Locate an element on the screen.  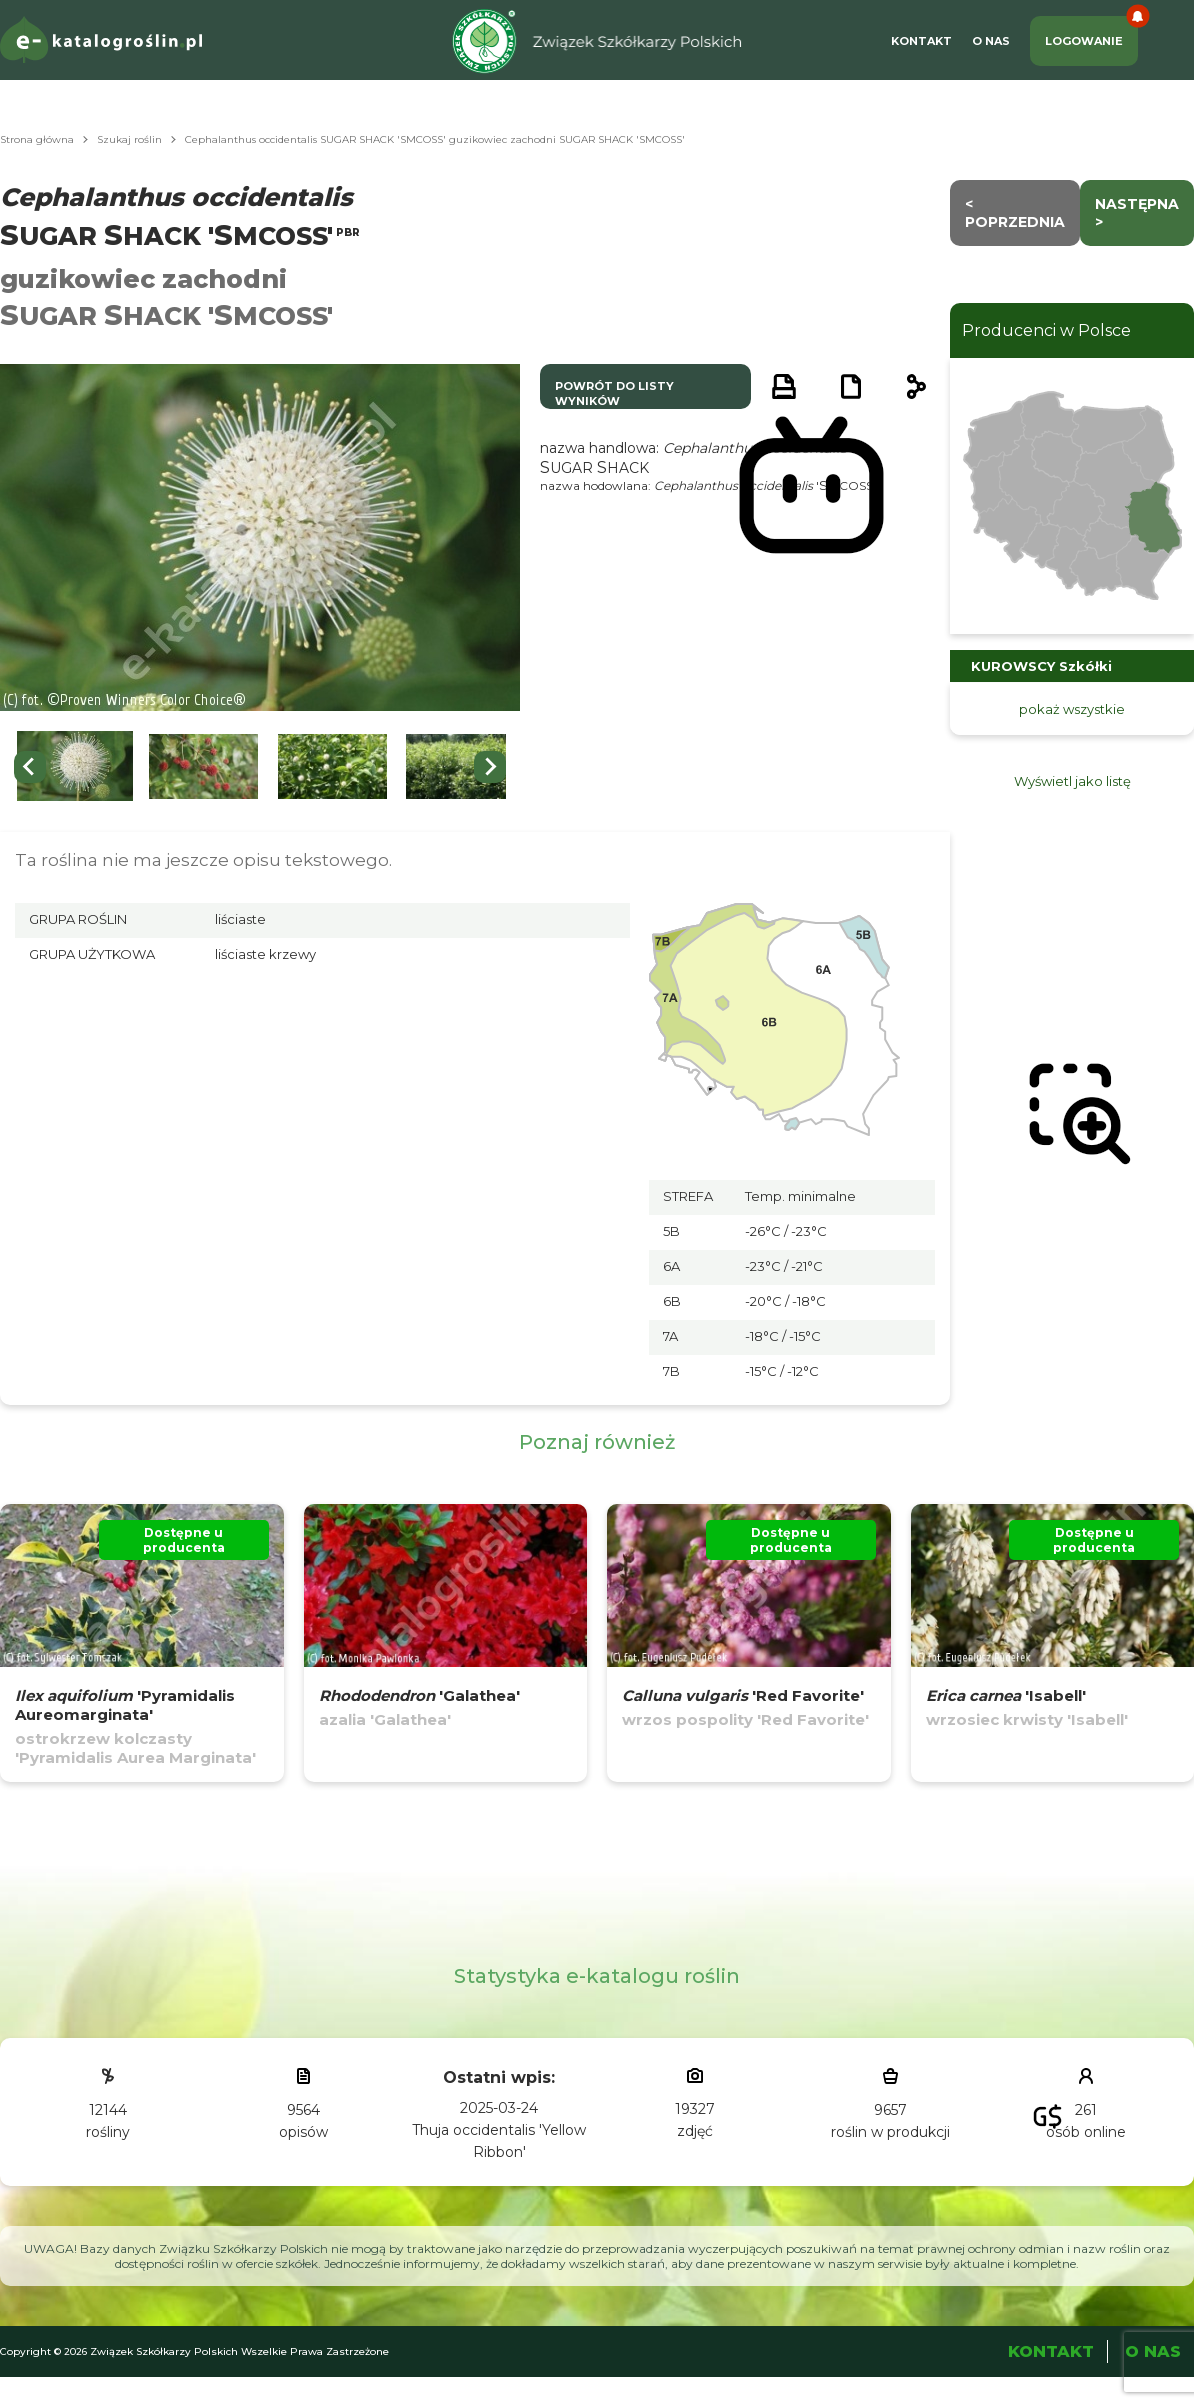
zoom in on a selected area is located at coordinates (1077, 1111).